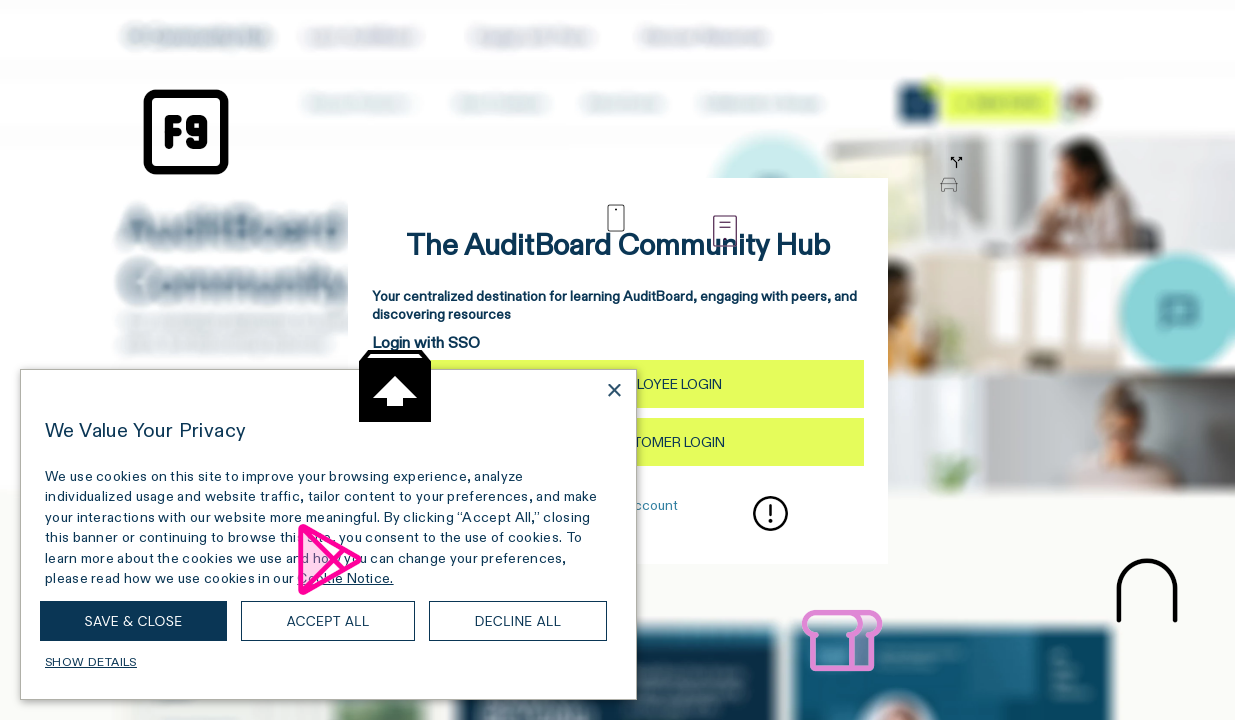 This screenshot has height=720, width=1235. What do you see at coordinates (949, 185) in the screenshot?
I see `access vehicle or car-related features` at bounding box center [949, 185].